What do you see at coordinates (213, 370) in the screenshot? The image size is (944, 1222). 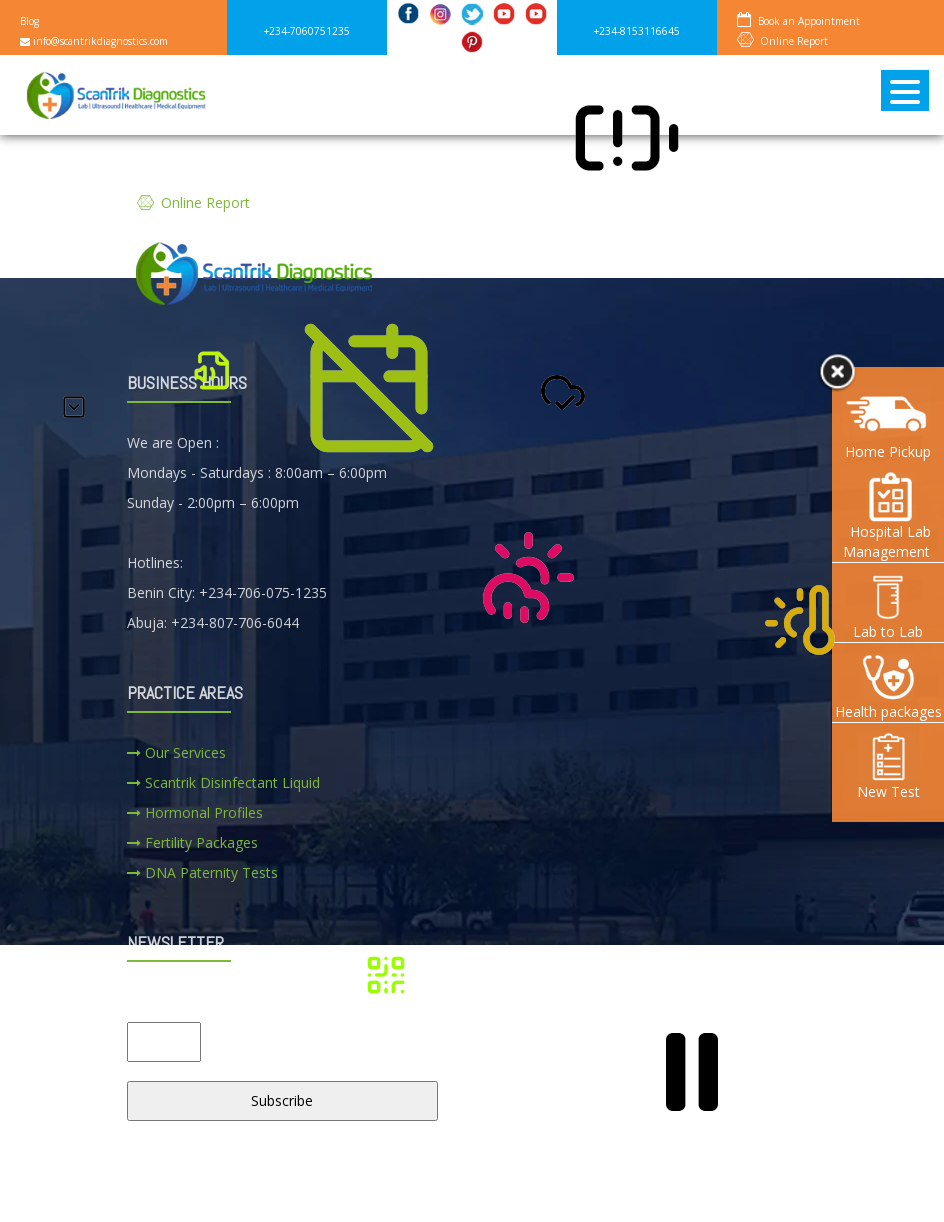 I see `open audio file` at bounding box center [213, 370].